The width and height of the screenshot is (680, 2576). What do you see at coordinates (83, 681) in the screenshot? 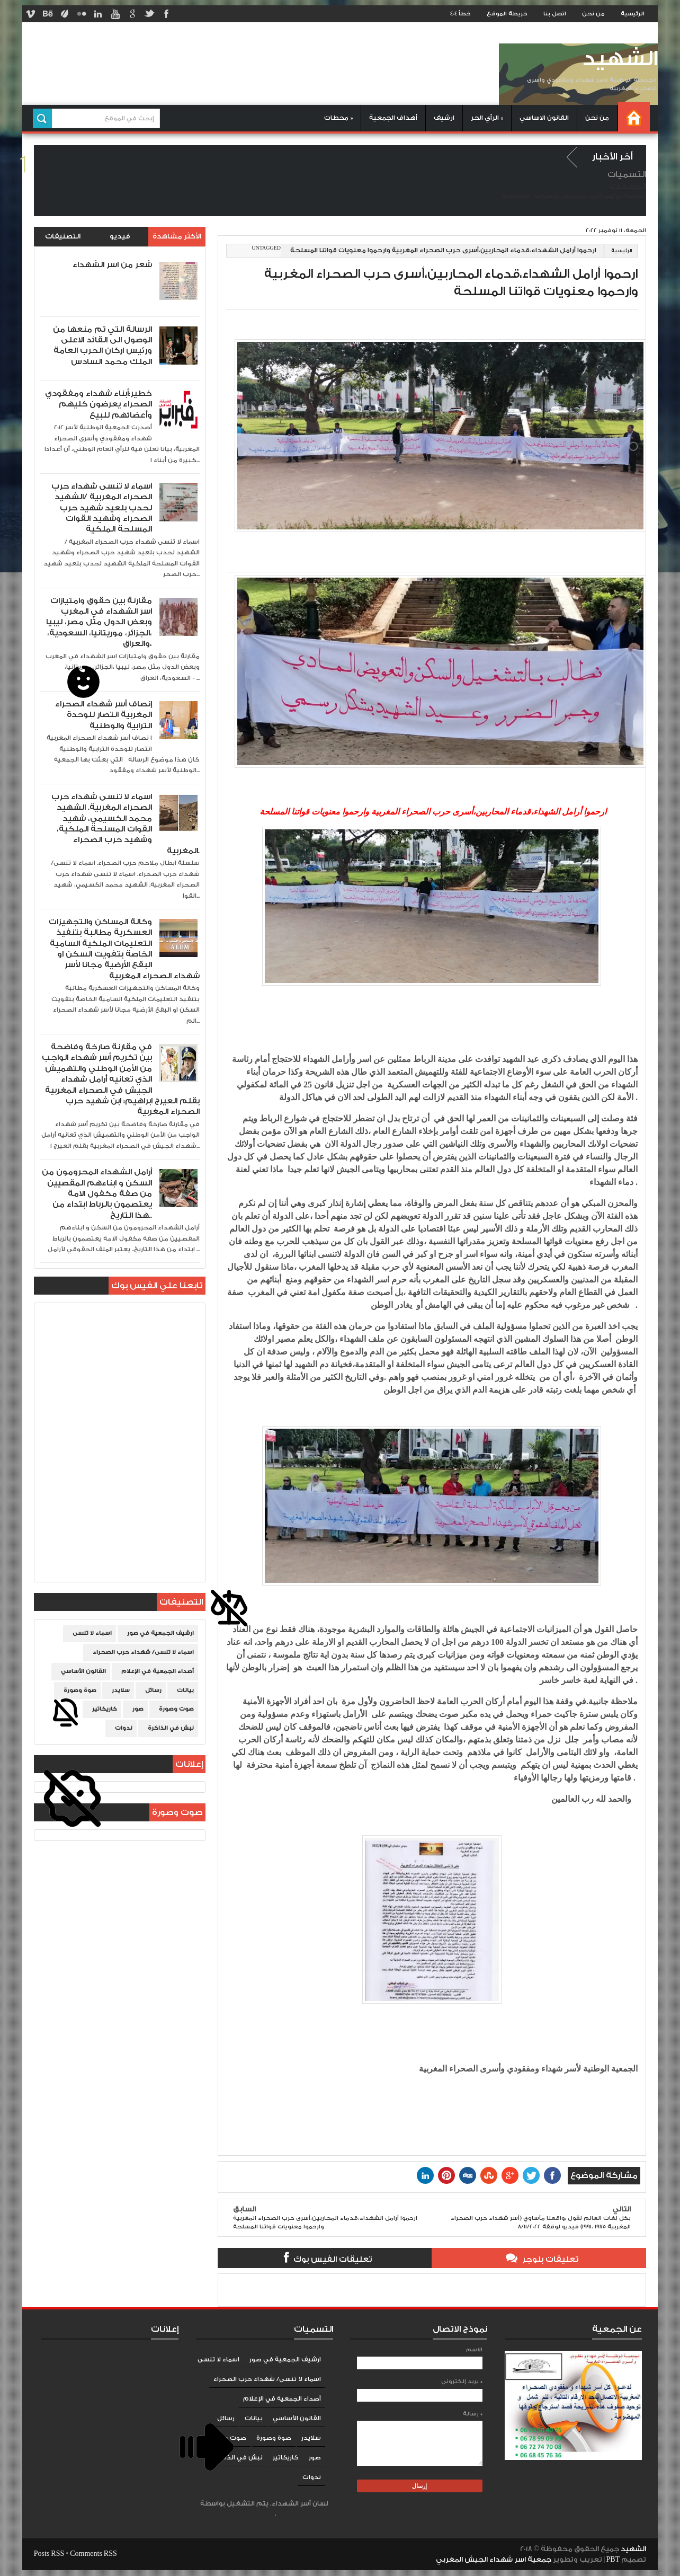
I see `switch to kids mode or child-friendly content` at bounding box center [83, 681].